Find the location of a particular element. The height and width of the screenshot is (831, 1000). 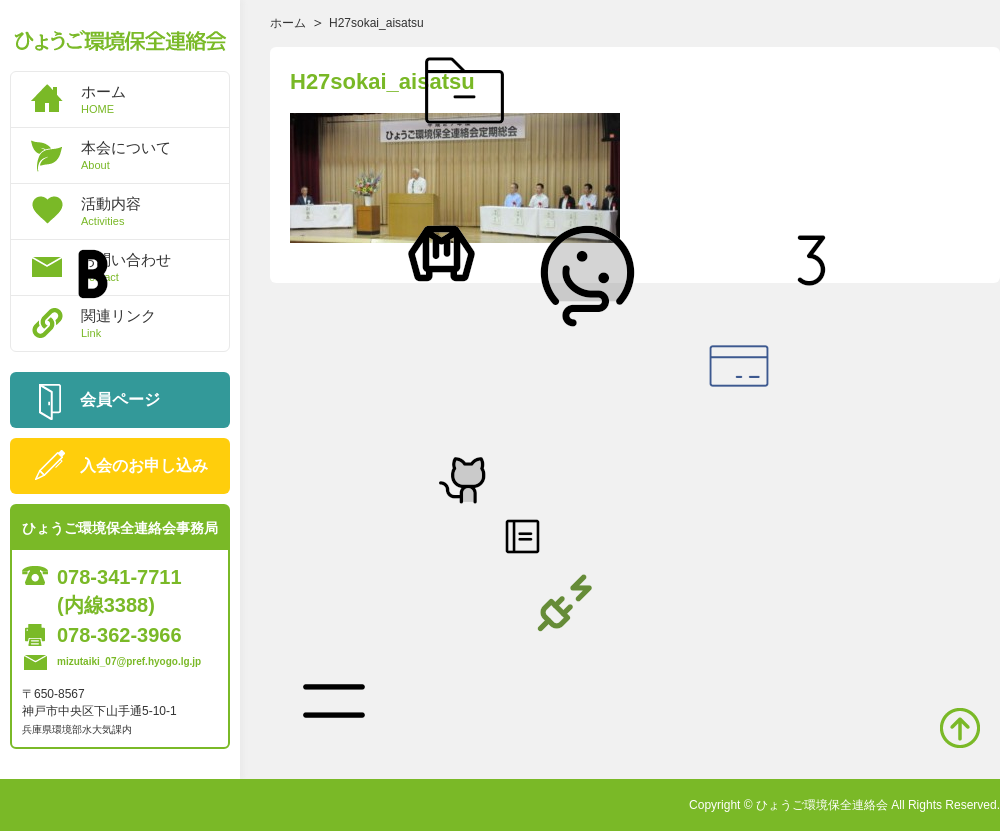

open menu or navigation options is located at coordinates (334, 701).